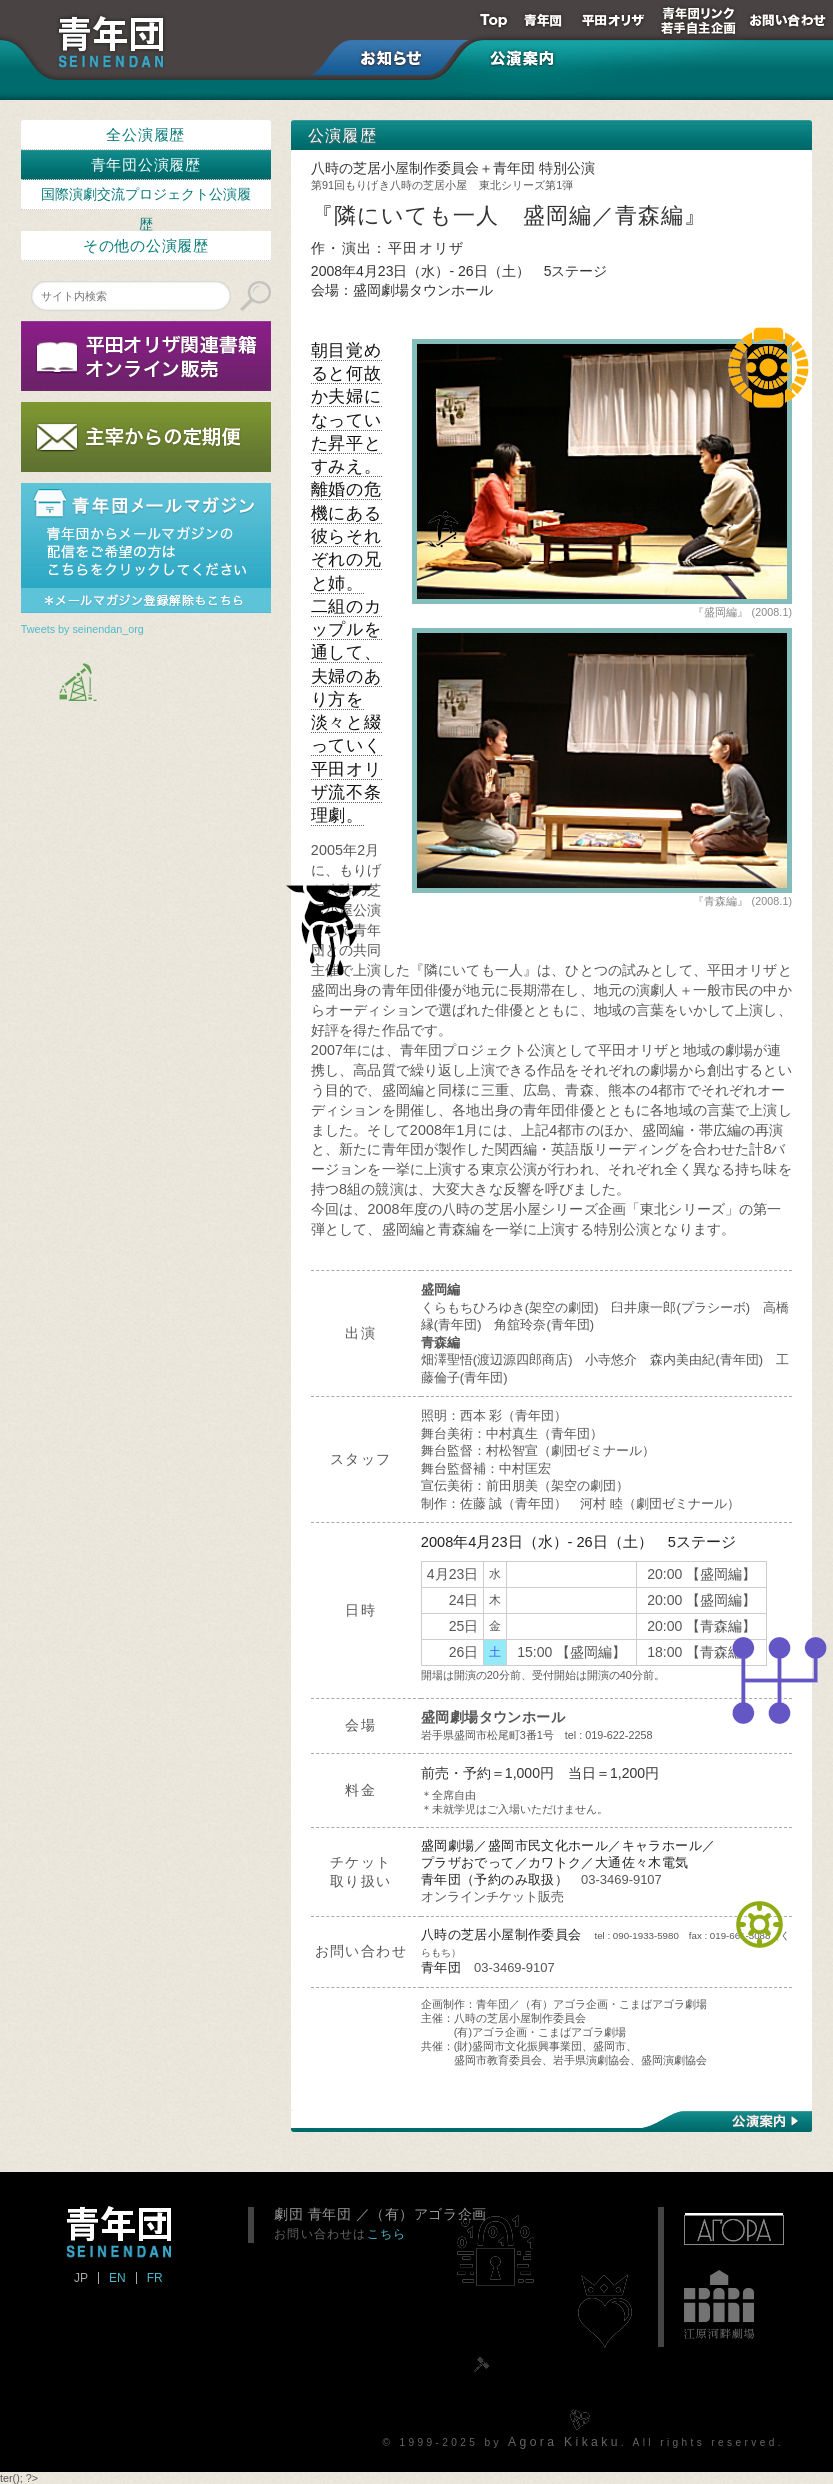 This screenshot has height=2484, width=833. Describe the element at coordinates (442, 529) in the screenshot. I see `access skateboarding games or activities` at that location.